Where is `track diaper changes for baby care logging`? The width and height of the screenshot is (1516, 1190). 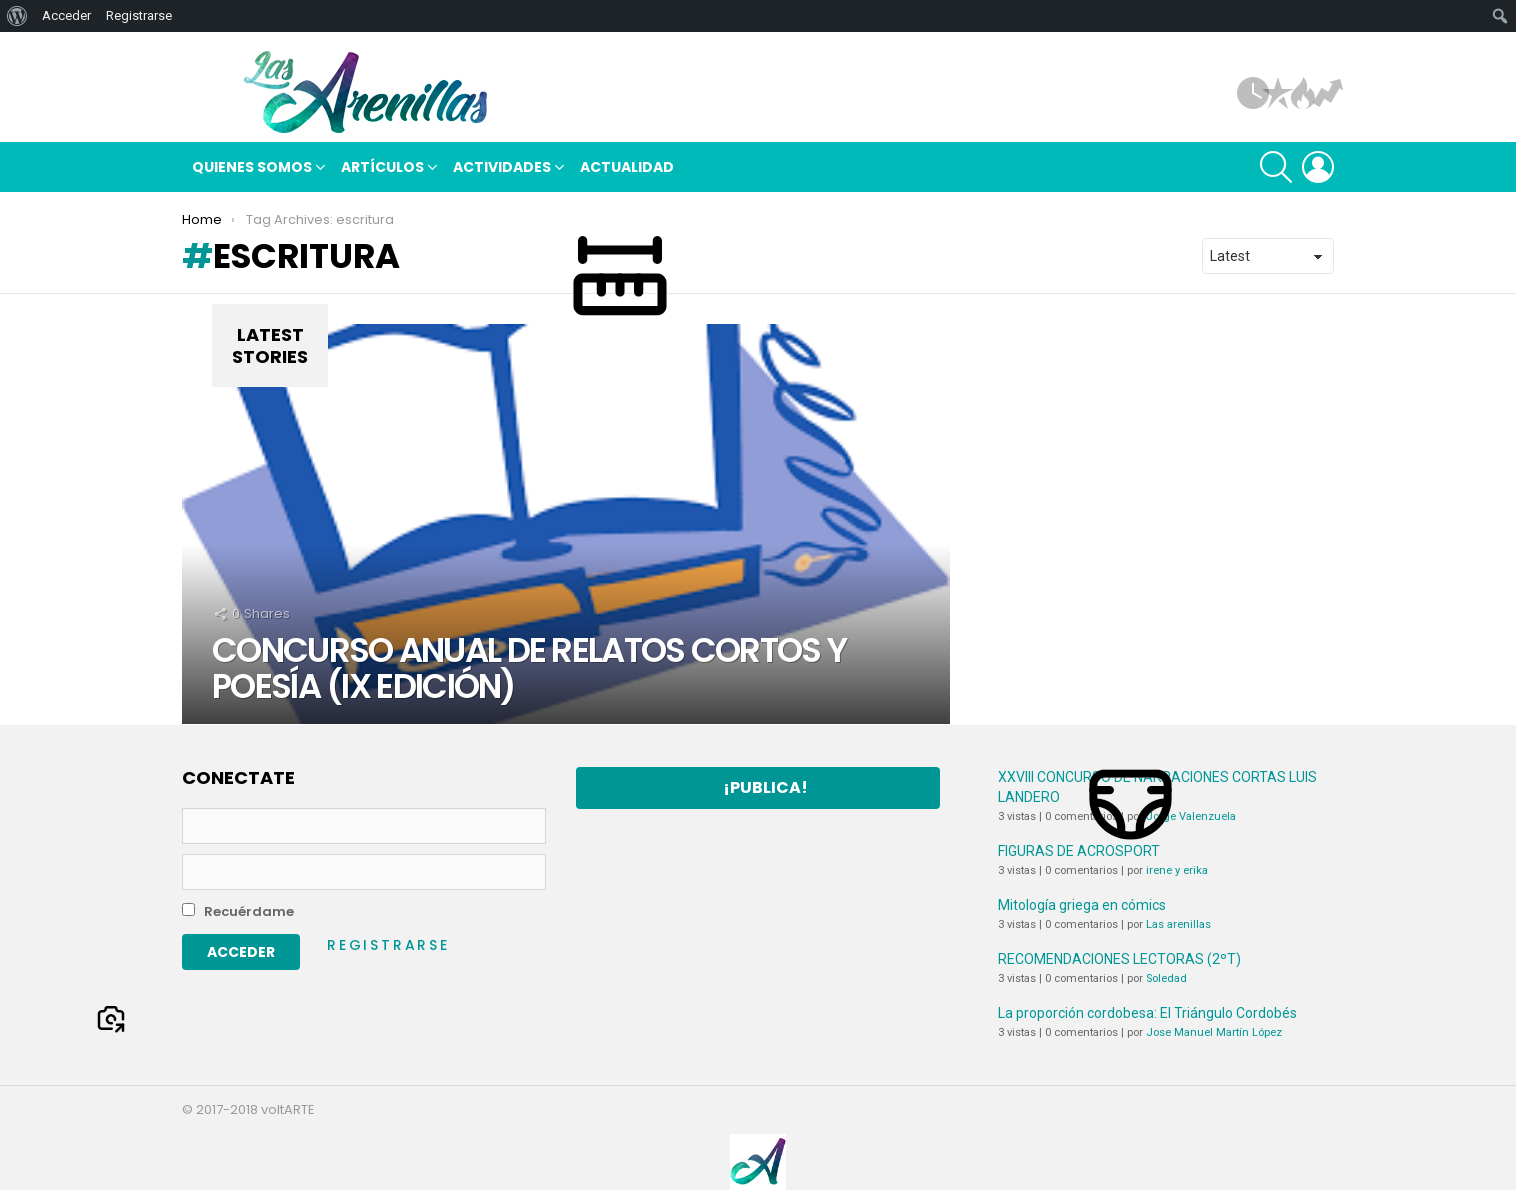 track diaper changes for baby care logging is located at coordinates (1130, 802).